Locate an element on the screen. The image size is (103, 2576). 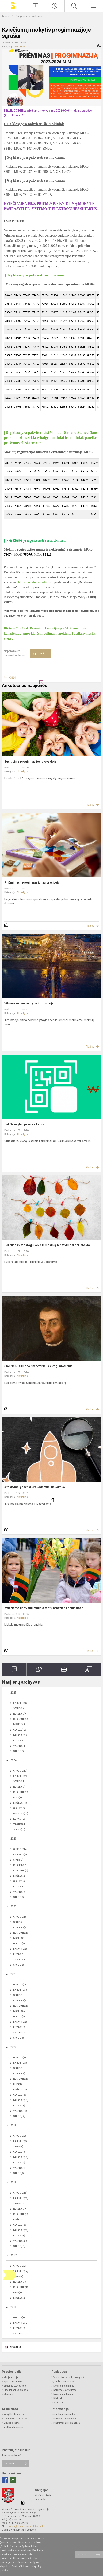
navigate back to previous screen is located at coordinates (41, 683).